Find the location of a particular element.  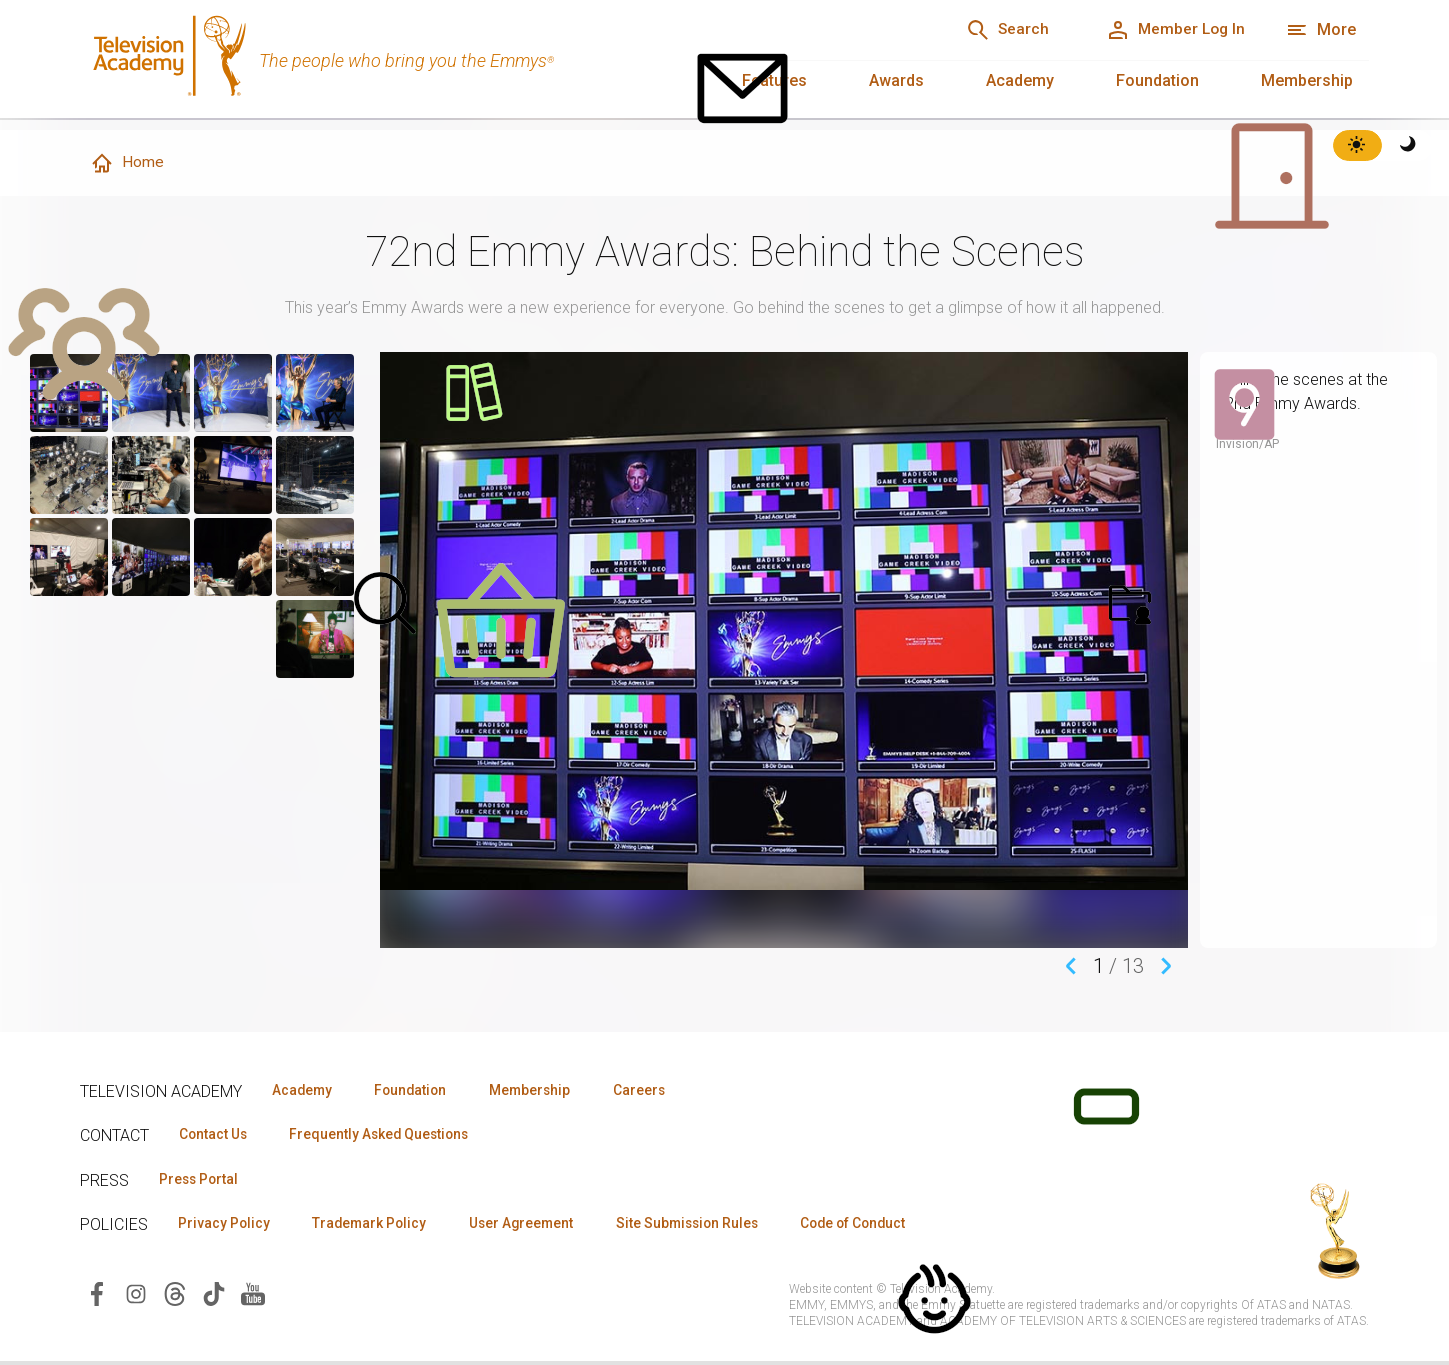

view group members or team is located at coordinates (84, 339).